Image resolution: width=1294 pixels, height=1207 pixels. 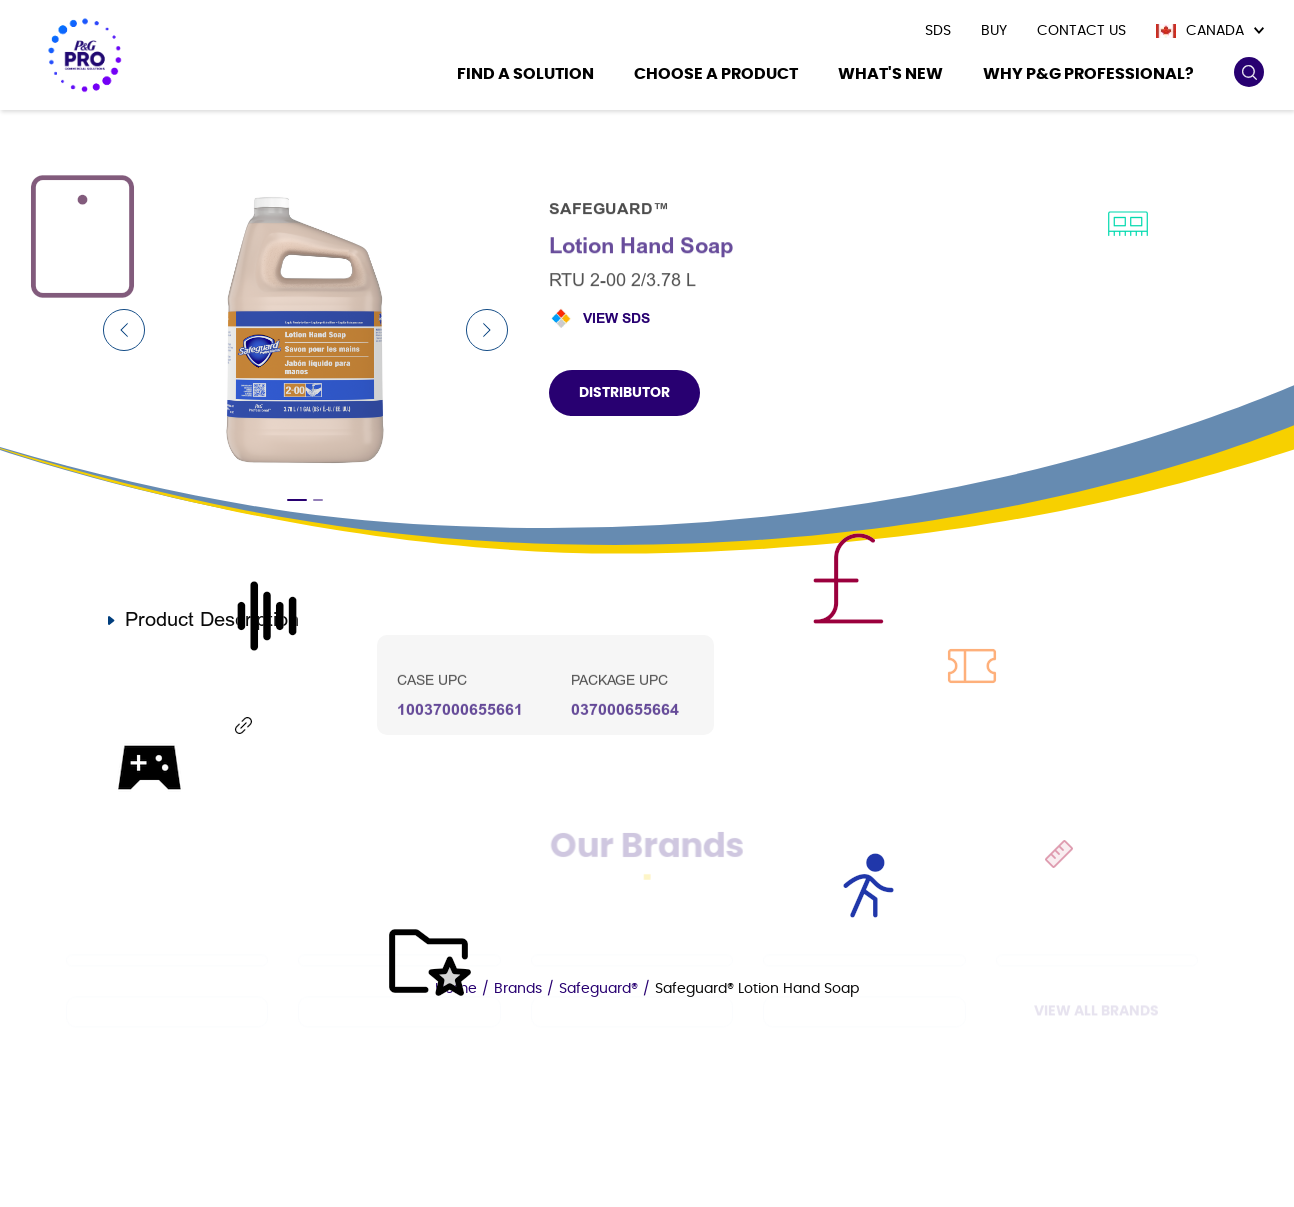 I want to click on view prices in british pounds, so click(x=852, y=580).